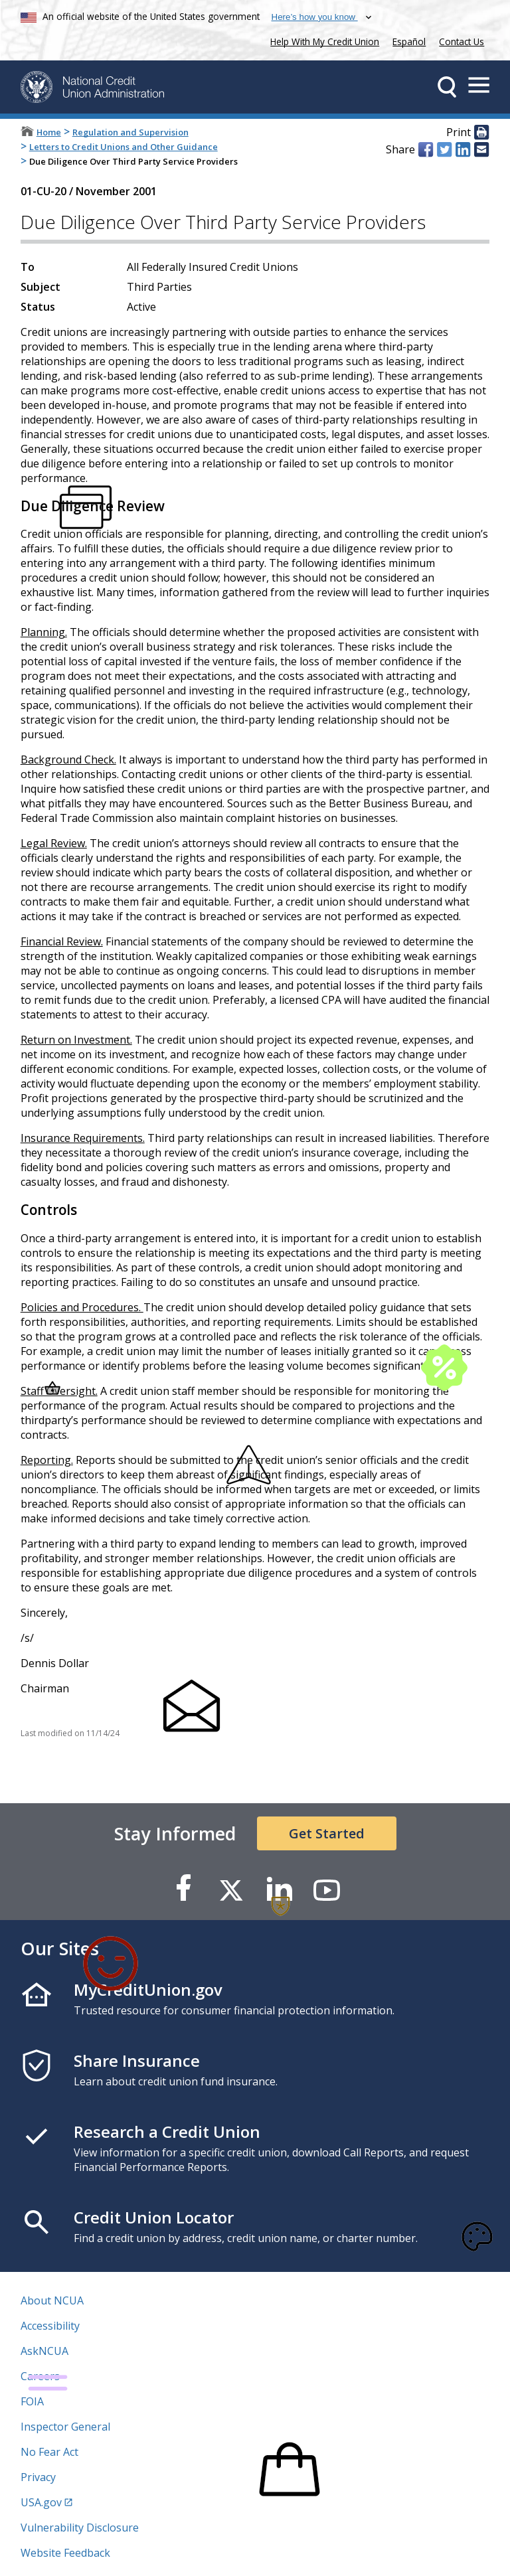  I want to click on insert a winking emoji into your message, so click(110, 1963).